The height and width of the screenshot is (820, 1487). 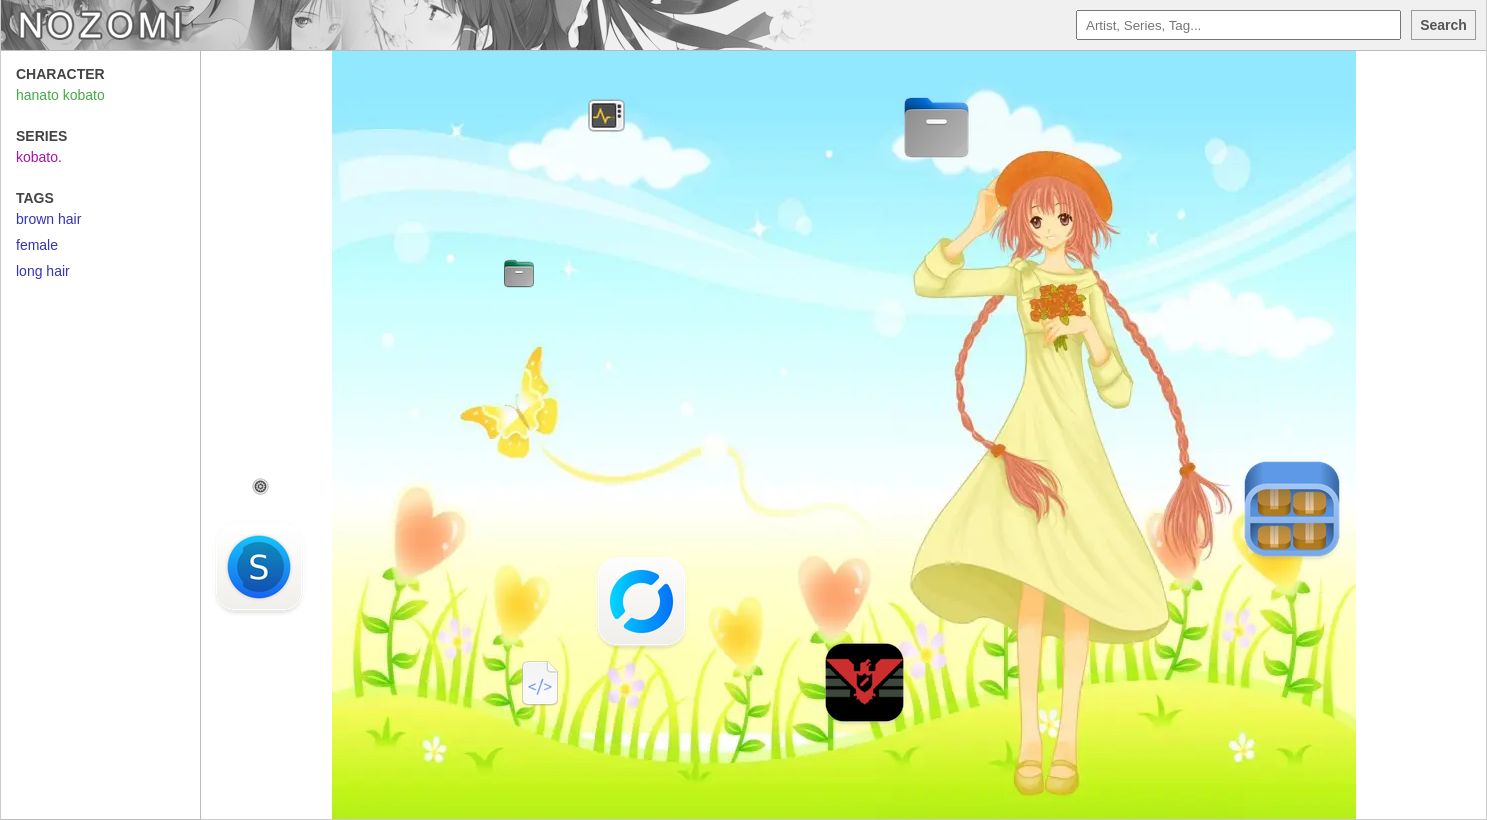 What do you see at coordinates (260, 486) in the screenshot?
I see `open settings or configuration options` at bounding box center [260, 486].